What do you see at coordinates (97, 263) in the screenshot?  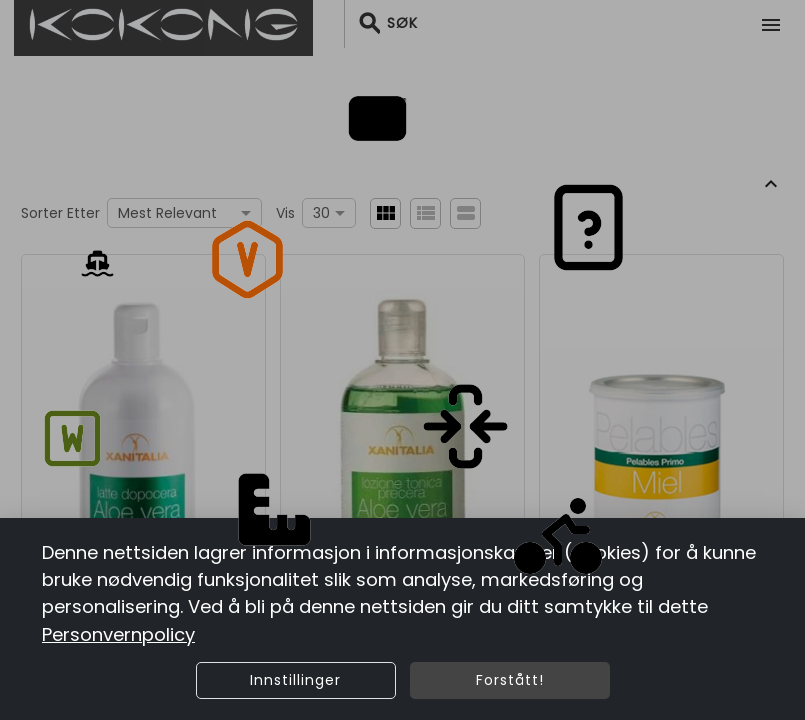 I see `indicates shipping or maritime transport` at bounding box center [97, 263].